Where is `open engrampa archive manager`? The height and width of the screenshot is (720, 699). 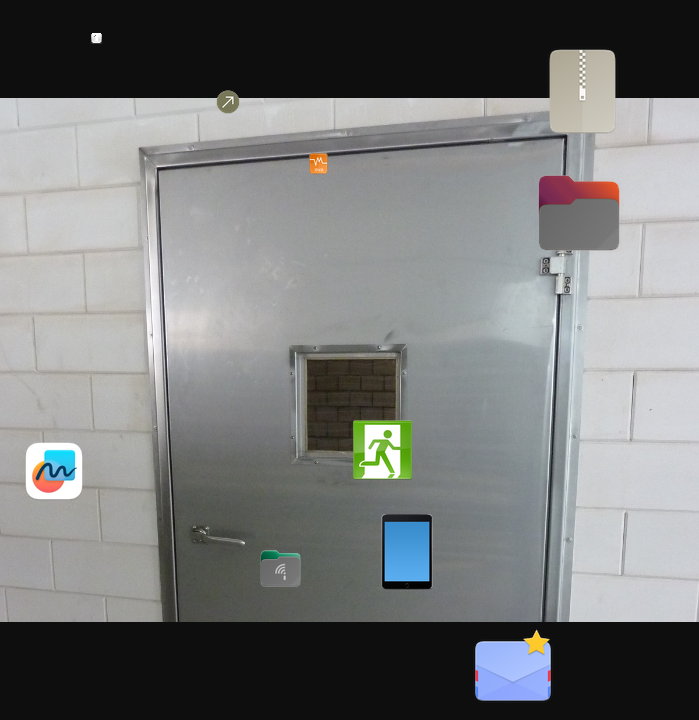 open engrampa archive manager is located at coordinates (582, 91).